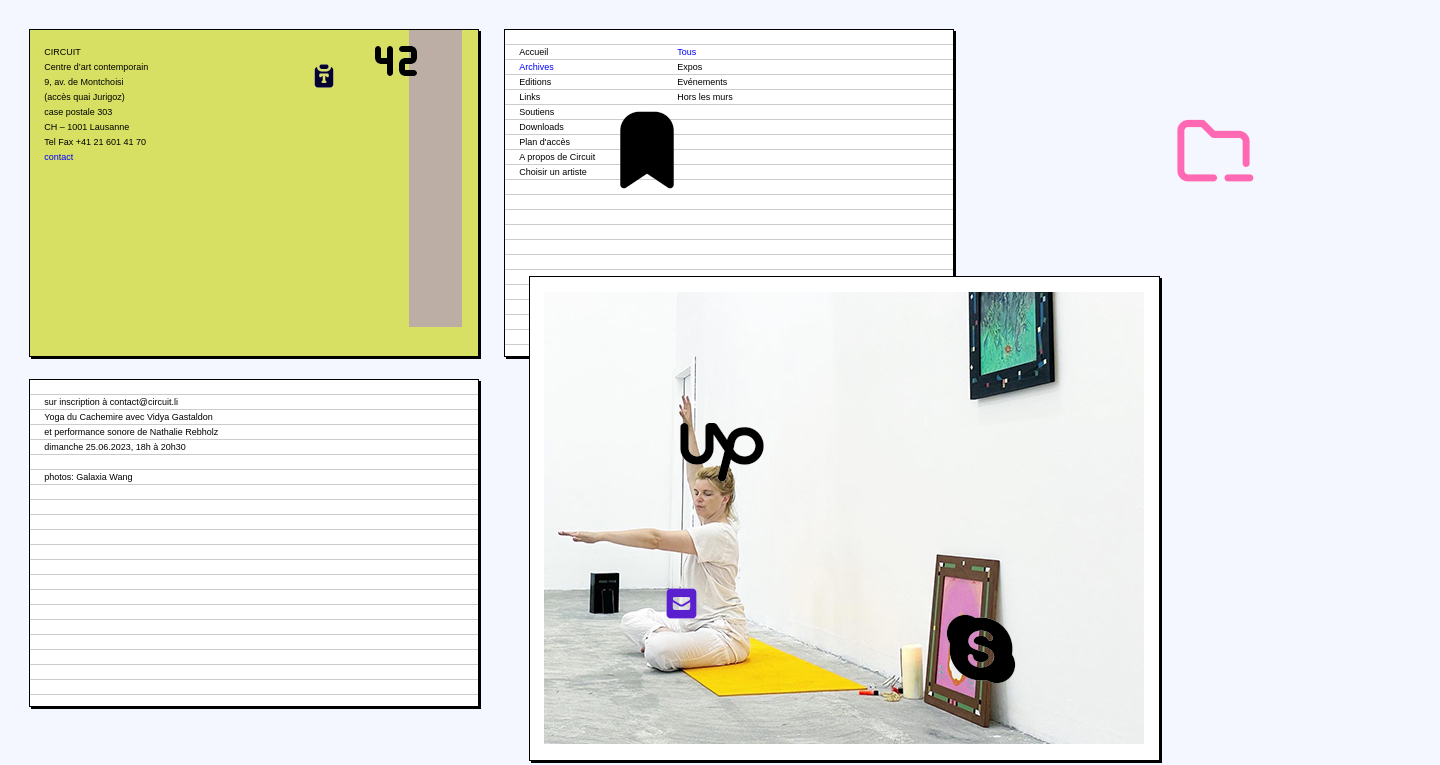  I want to click on access copied text formatting options, so click(324, 76).